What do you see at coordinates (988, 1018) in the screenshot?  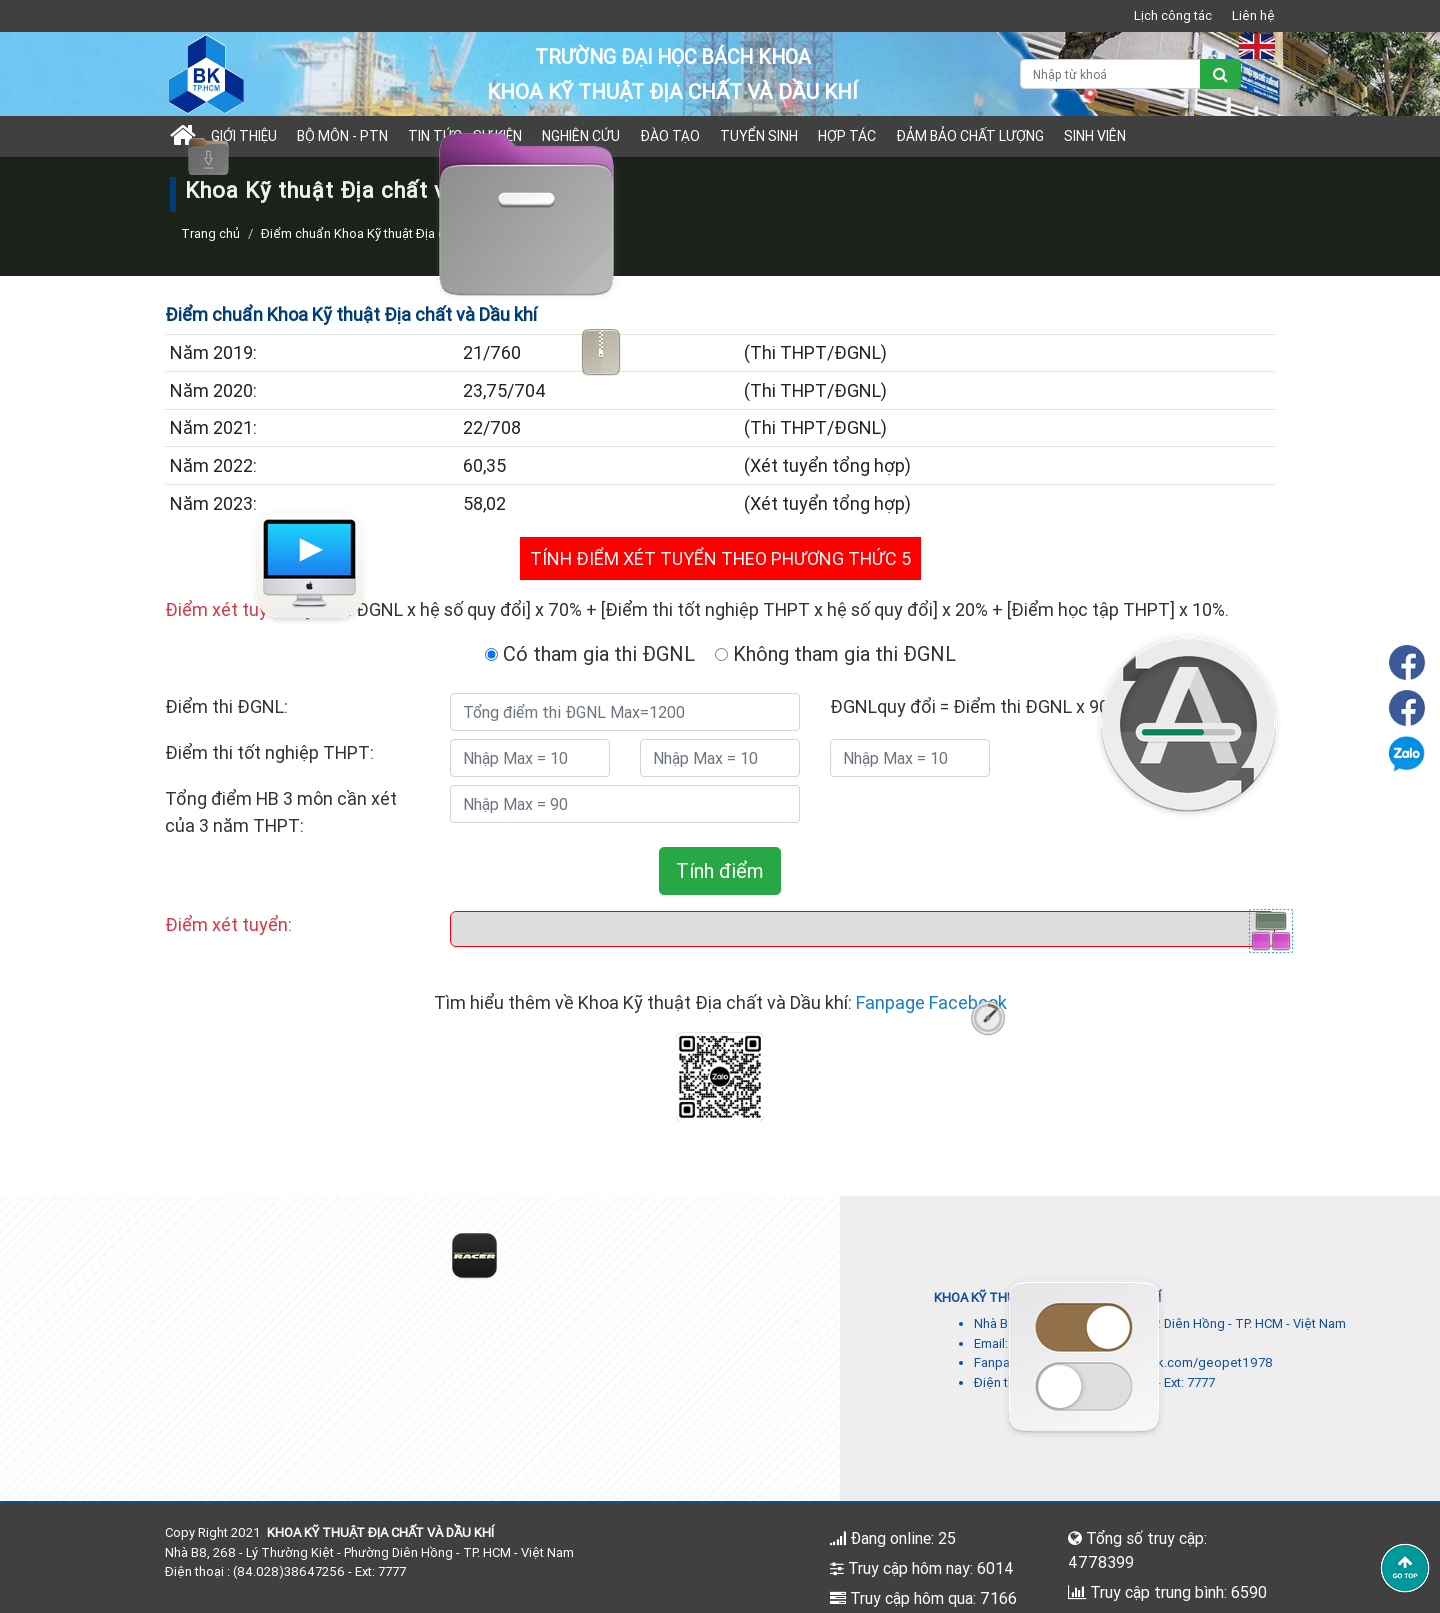 I see `open sysprof system profiler` at bounding box center [988, 1018].